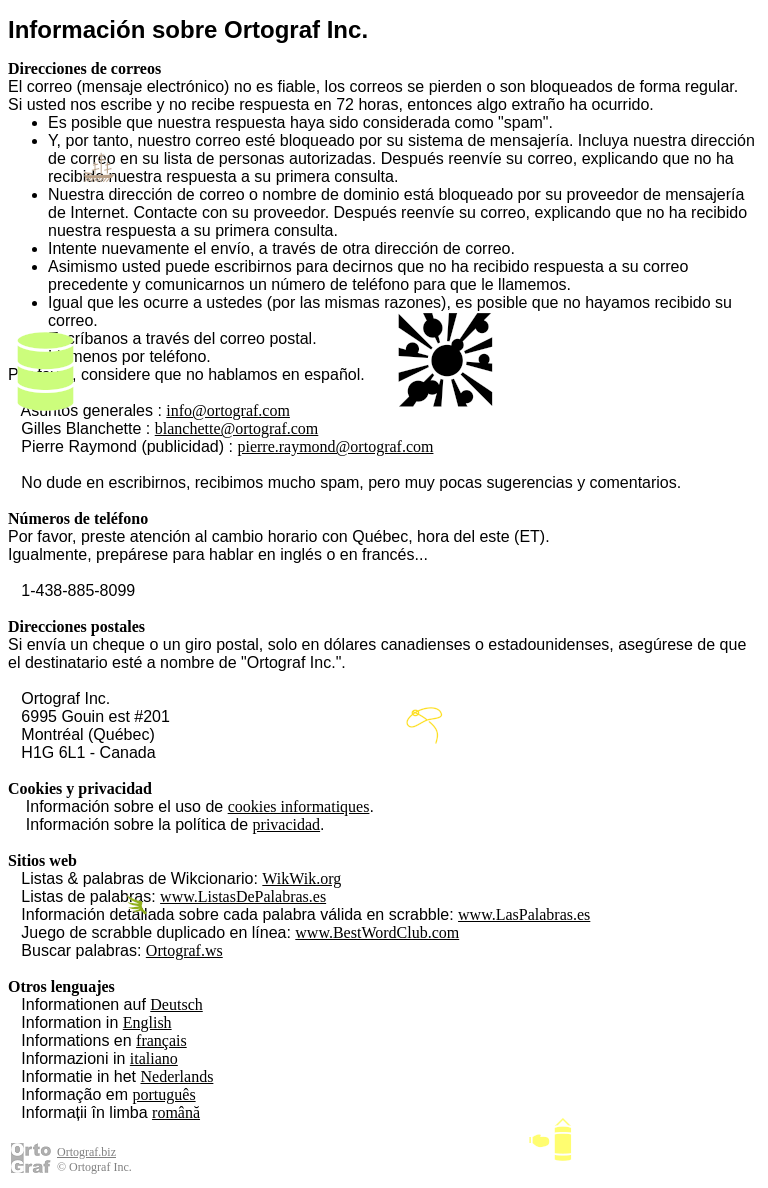 The width and height of the screenshot is (768, 1188). What do you see at coordinates (445, 359) in the screenshot?
I see `indicates a collapse or implosion effect in gameplay` at bounding box center [445, 359].